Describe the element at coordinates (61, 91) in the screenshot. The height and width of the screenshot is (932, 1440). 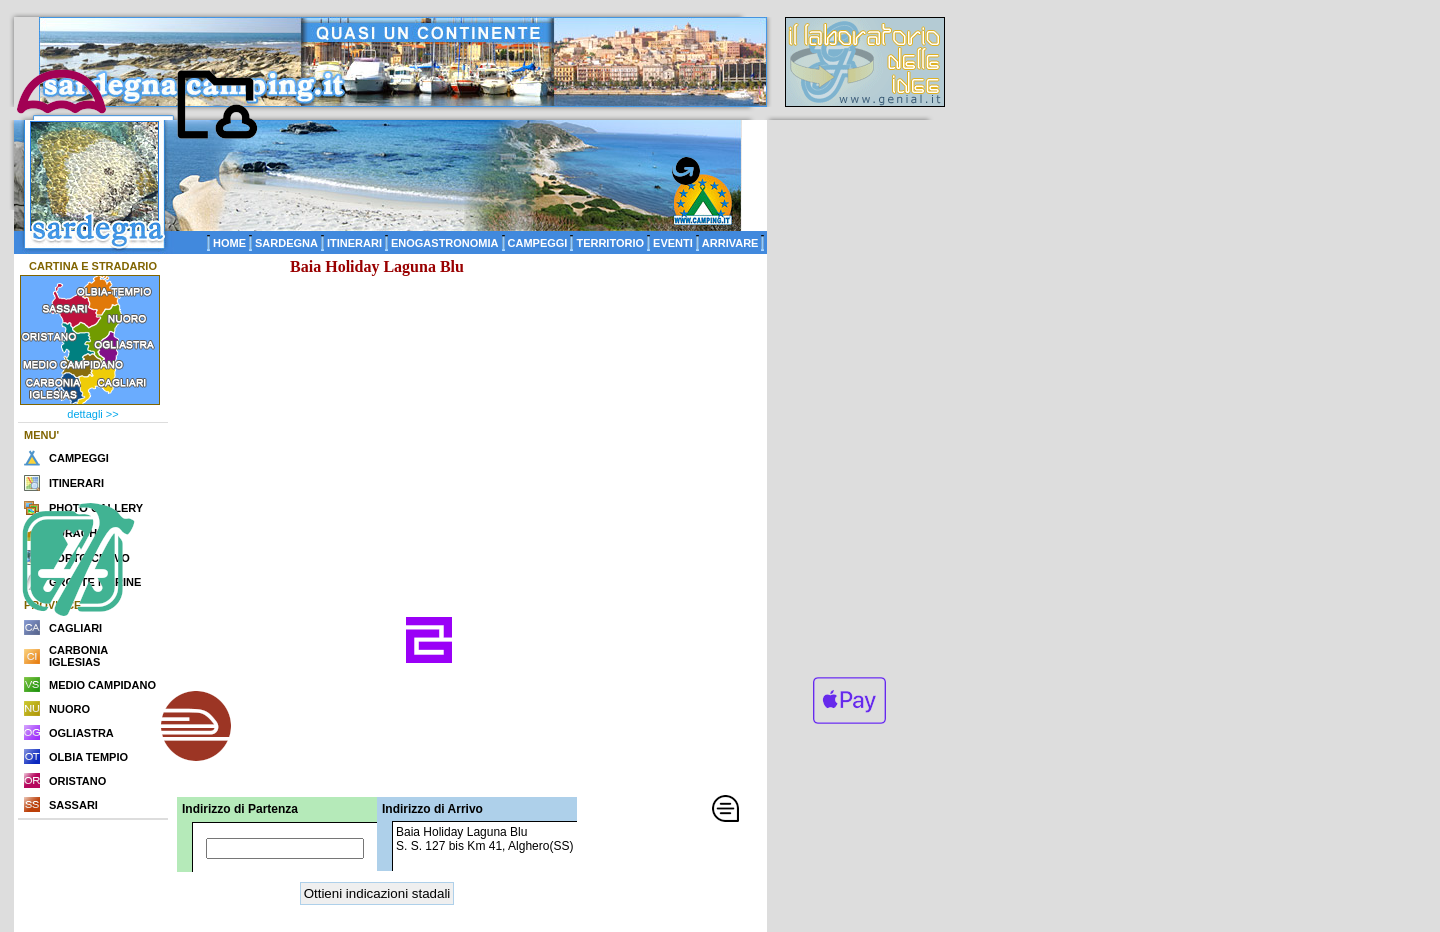
I see `open umbrel home server dashboard` at that location.